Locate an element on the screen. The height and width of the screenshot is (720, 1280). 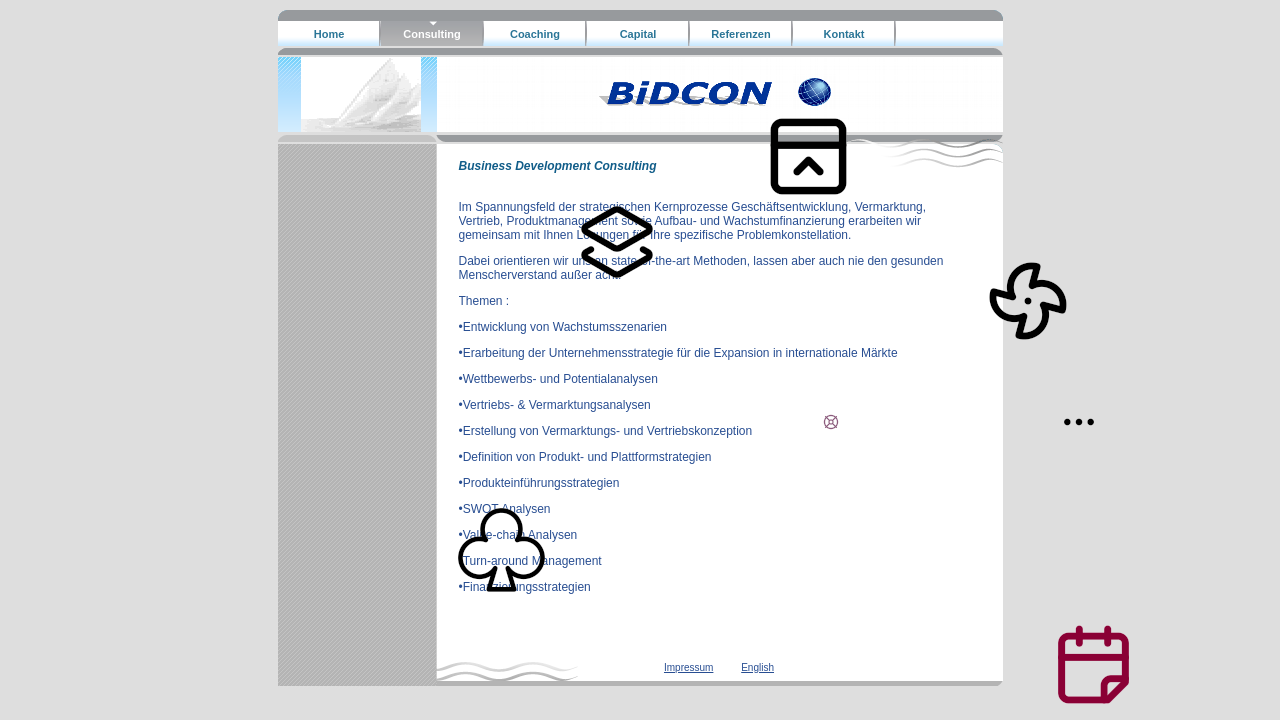
collapse top panel is located at coordinates (808, 156).